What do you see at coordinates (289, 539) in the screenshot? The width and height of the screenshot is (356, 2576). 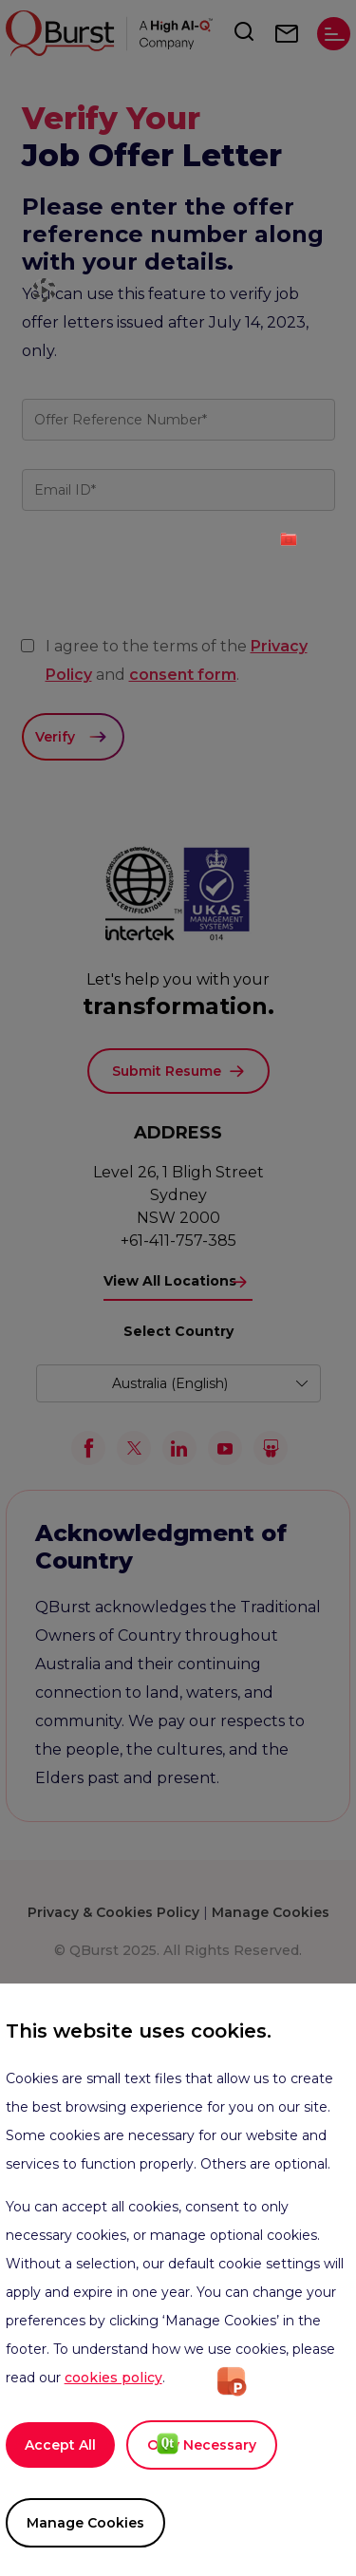 I see `open your videos folder` at bounding box center [289, 539].